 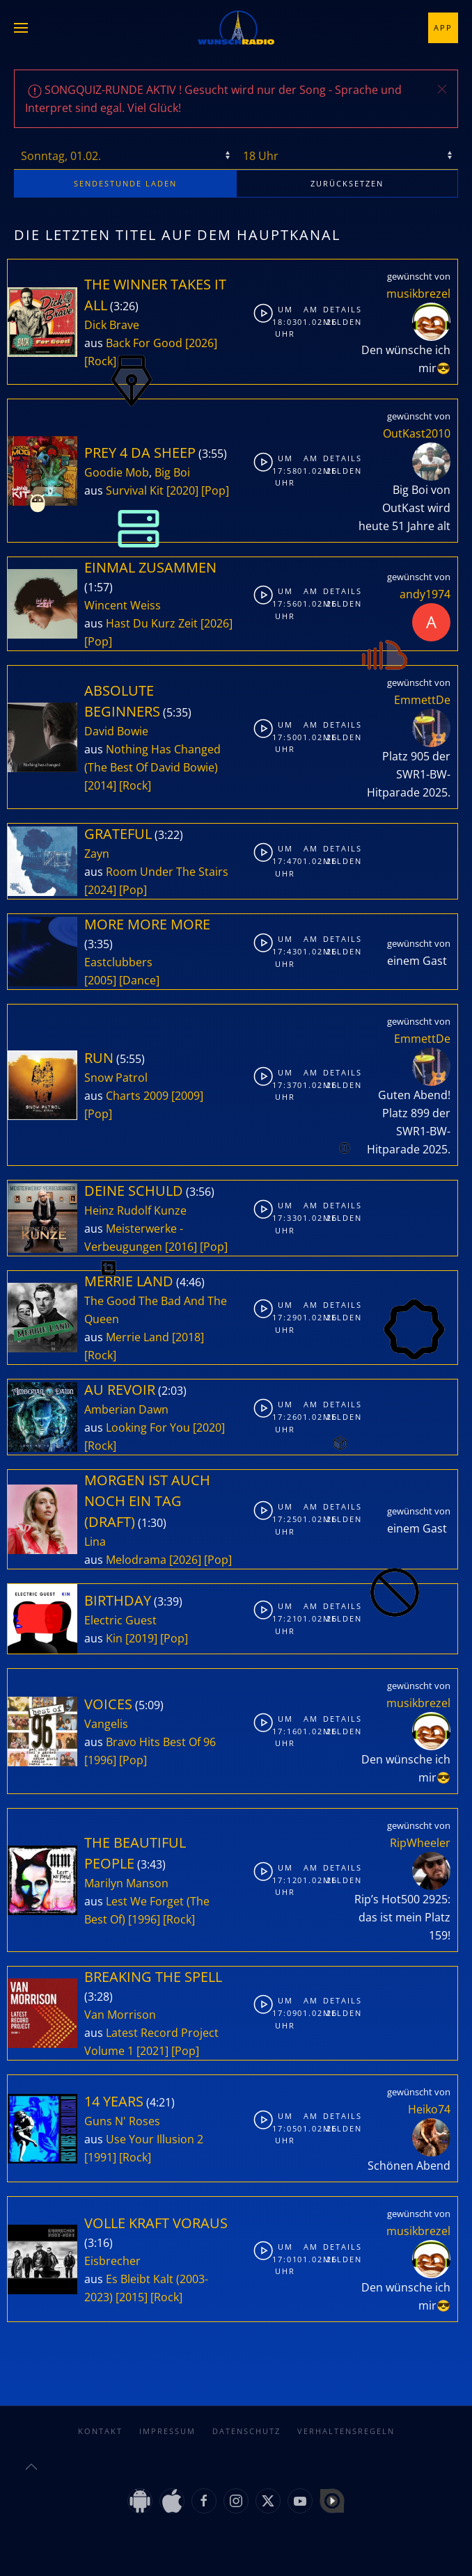 I want to click on indicates verified or authenticated content, so click(x=414, y=1329).